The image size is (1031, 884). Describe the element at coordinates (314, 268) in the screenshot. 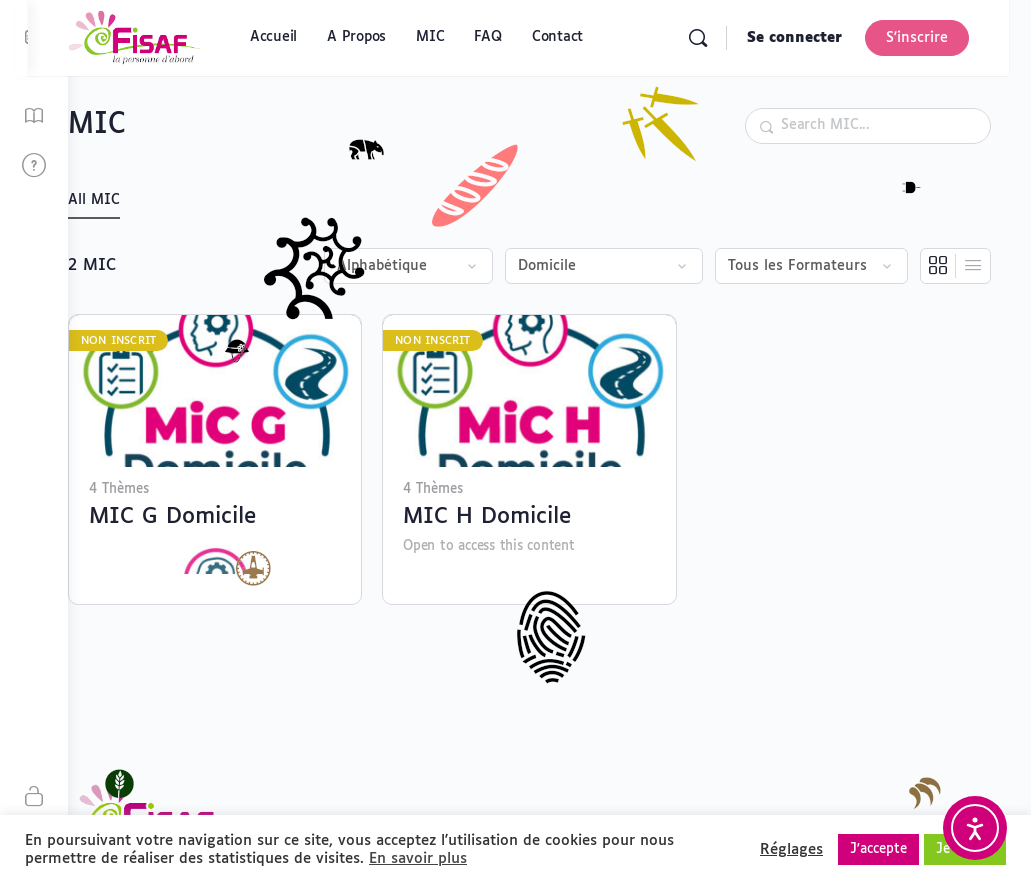

I see `decorative flourish or ornamental design element` at that location.